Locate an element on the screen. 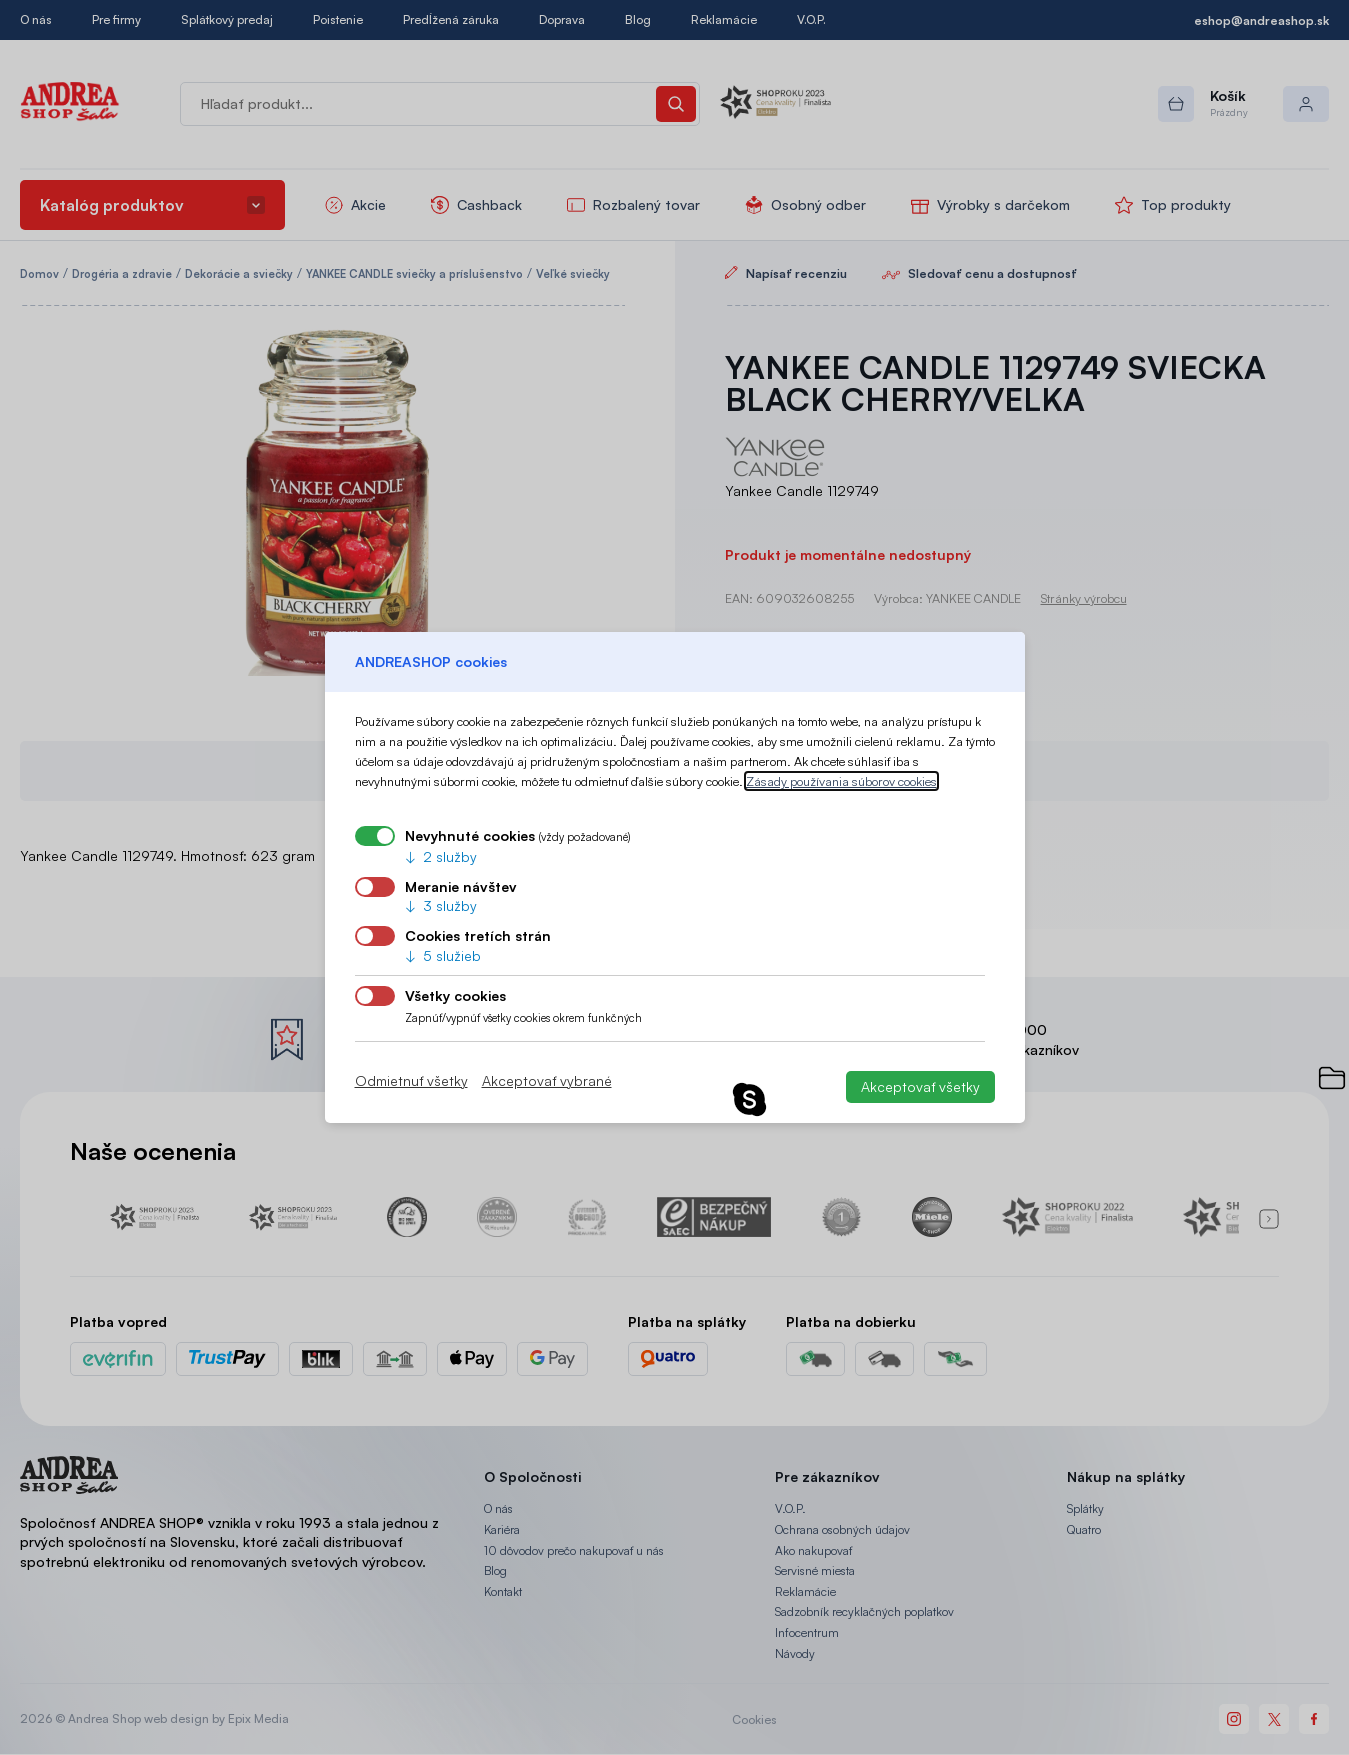 The width and height of the screenshot is (1349, 1755). open skype is located at coordinates (749, 1099).